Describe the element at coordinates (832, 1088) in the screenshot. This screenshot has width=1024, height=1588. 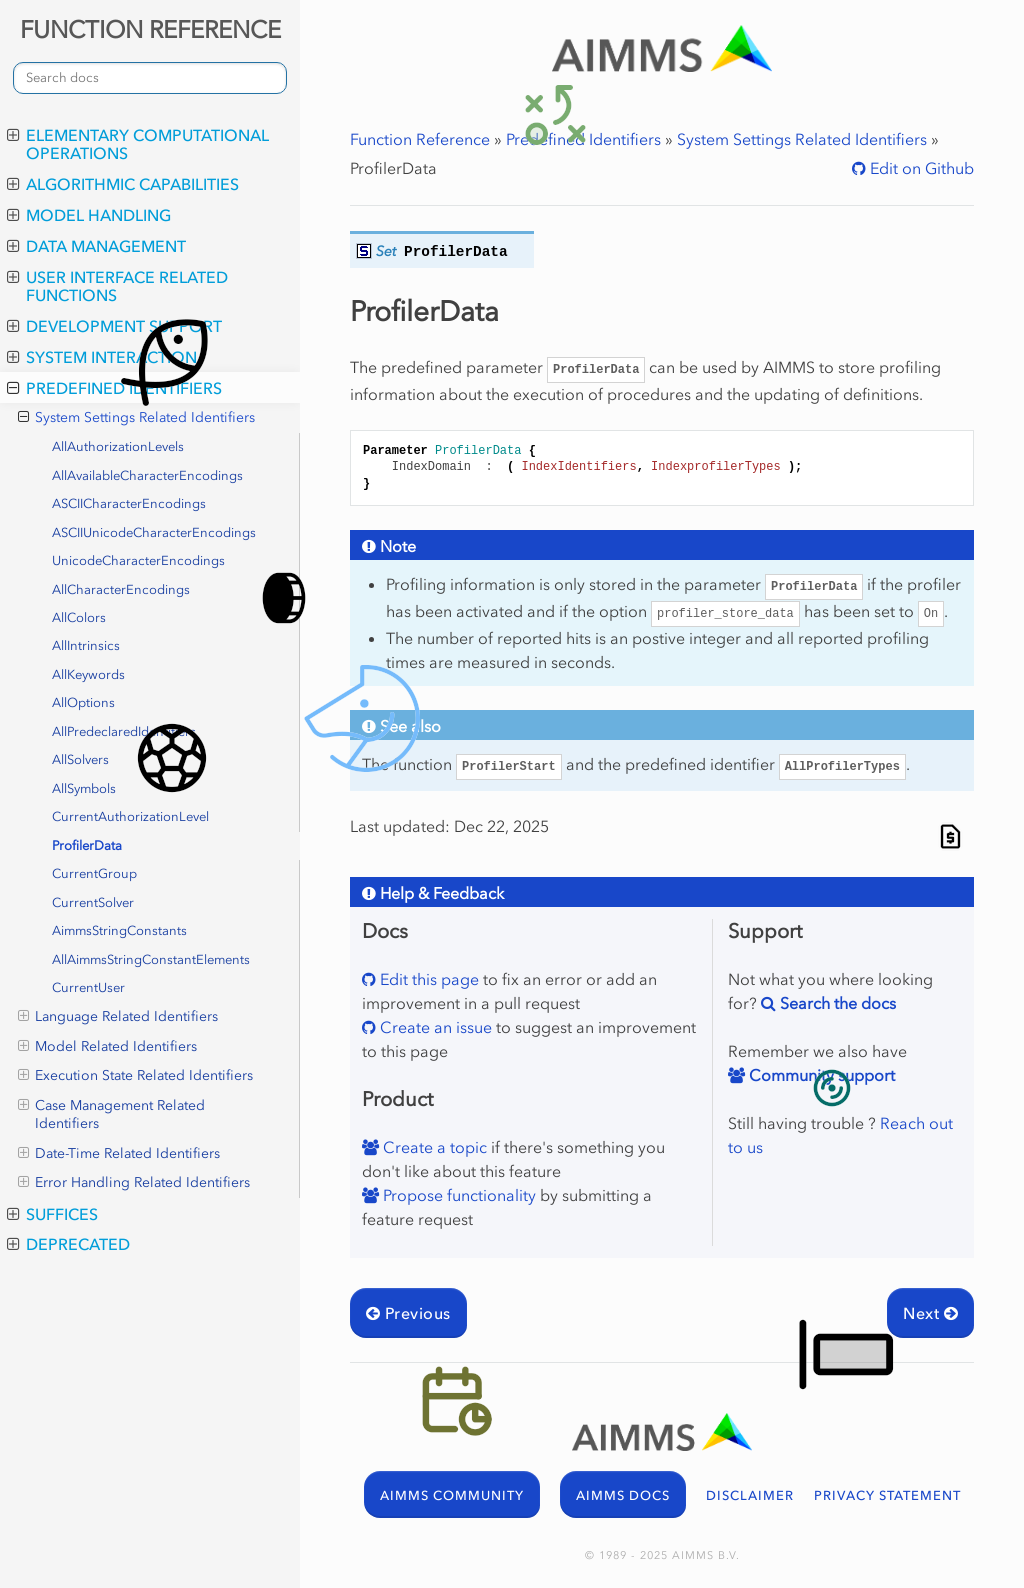
I see `play or access music library` at that location.